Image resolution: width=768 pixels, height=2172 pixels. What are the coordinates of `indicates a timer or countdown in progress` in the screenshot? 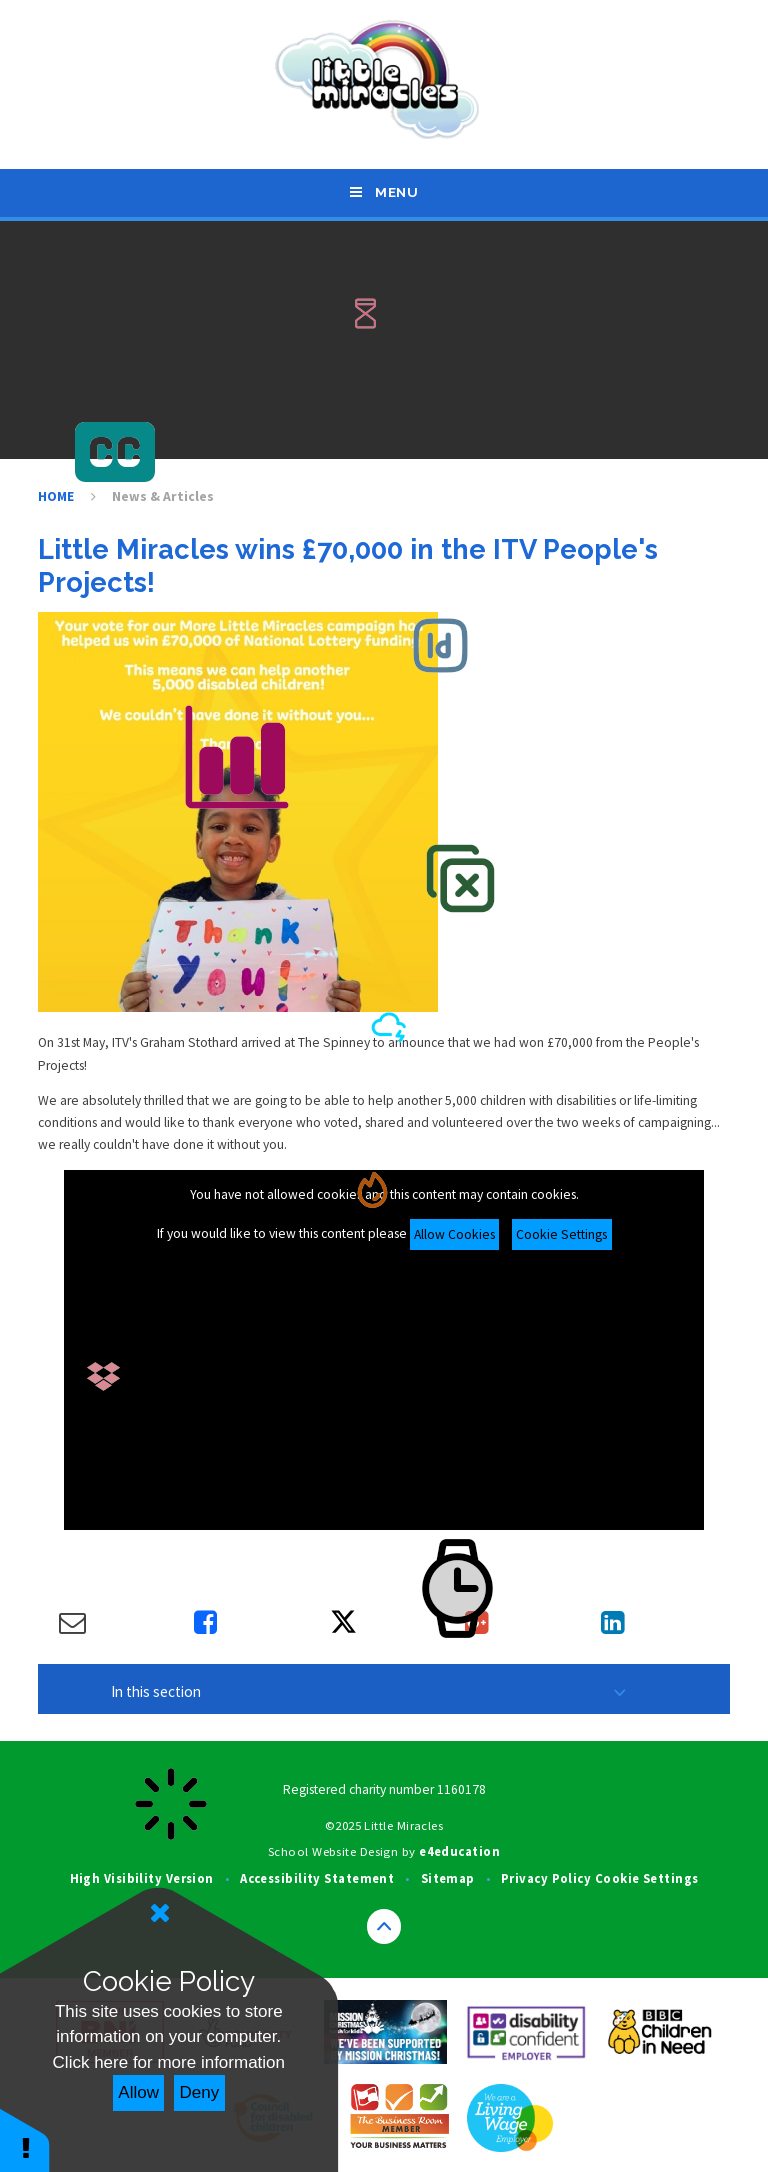 It's located at (365, 313).